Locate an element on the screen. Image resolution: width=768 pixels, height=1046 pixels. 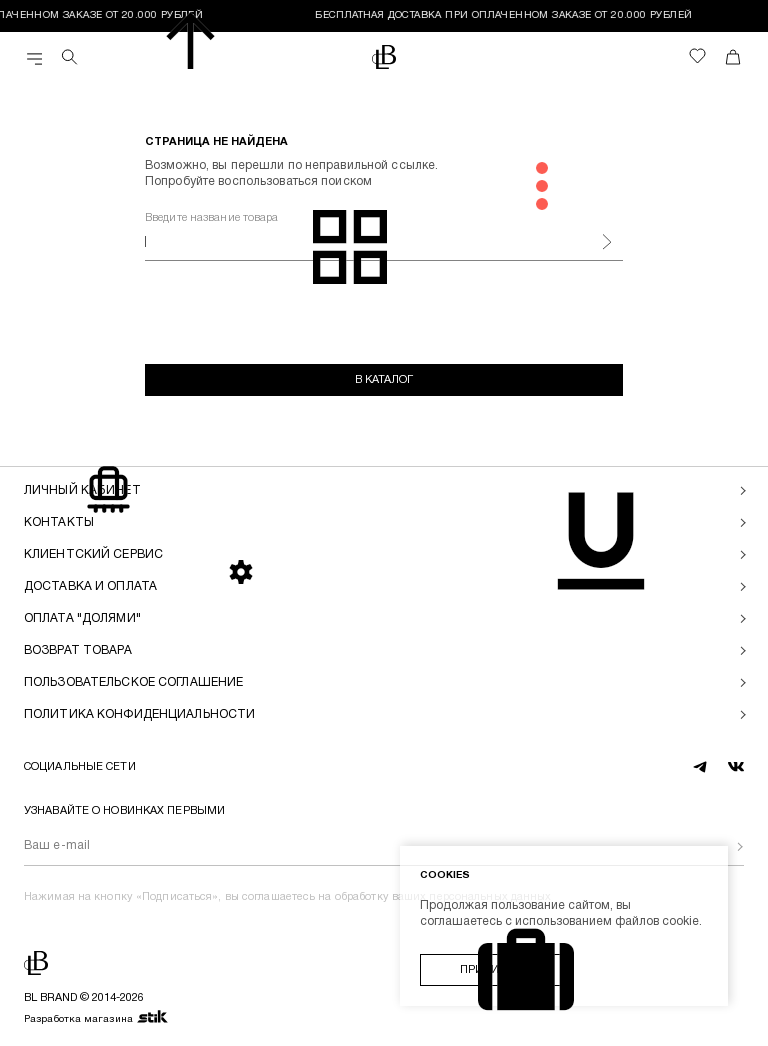
apply underline formatting to selected text is located at coordinates (601, 541).